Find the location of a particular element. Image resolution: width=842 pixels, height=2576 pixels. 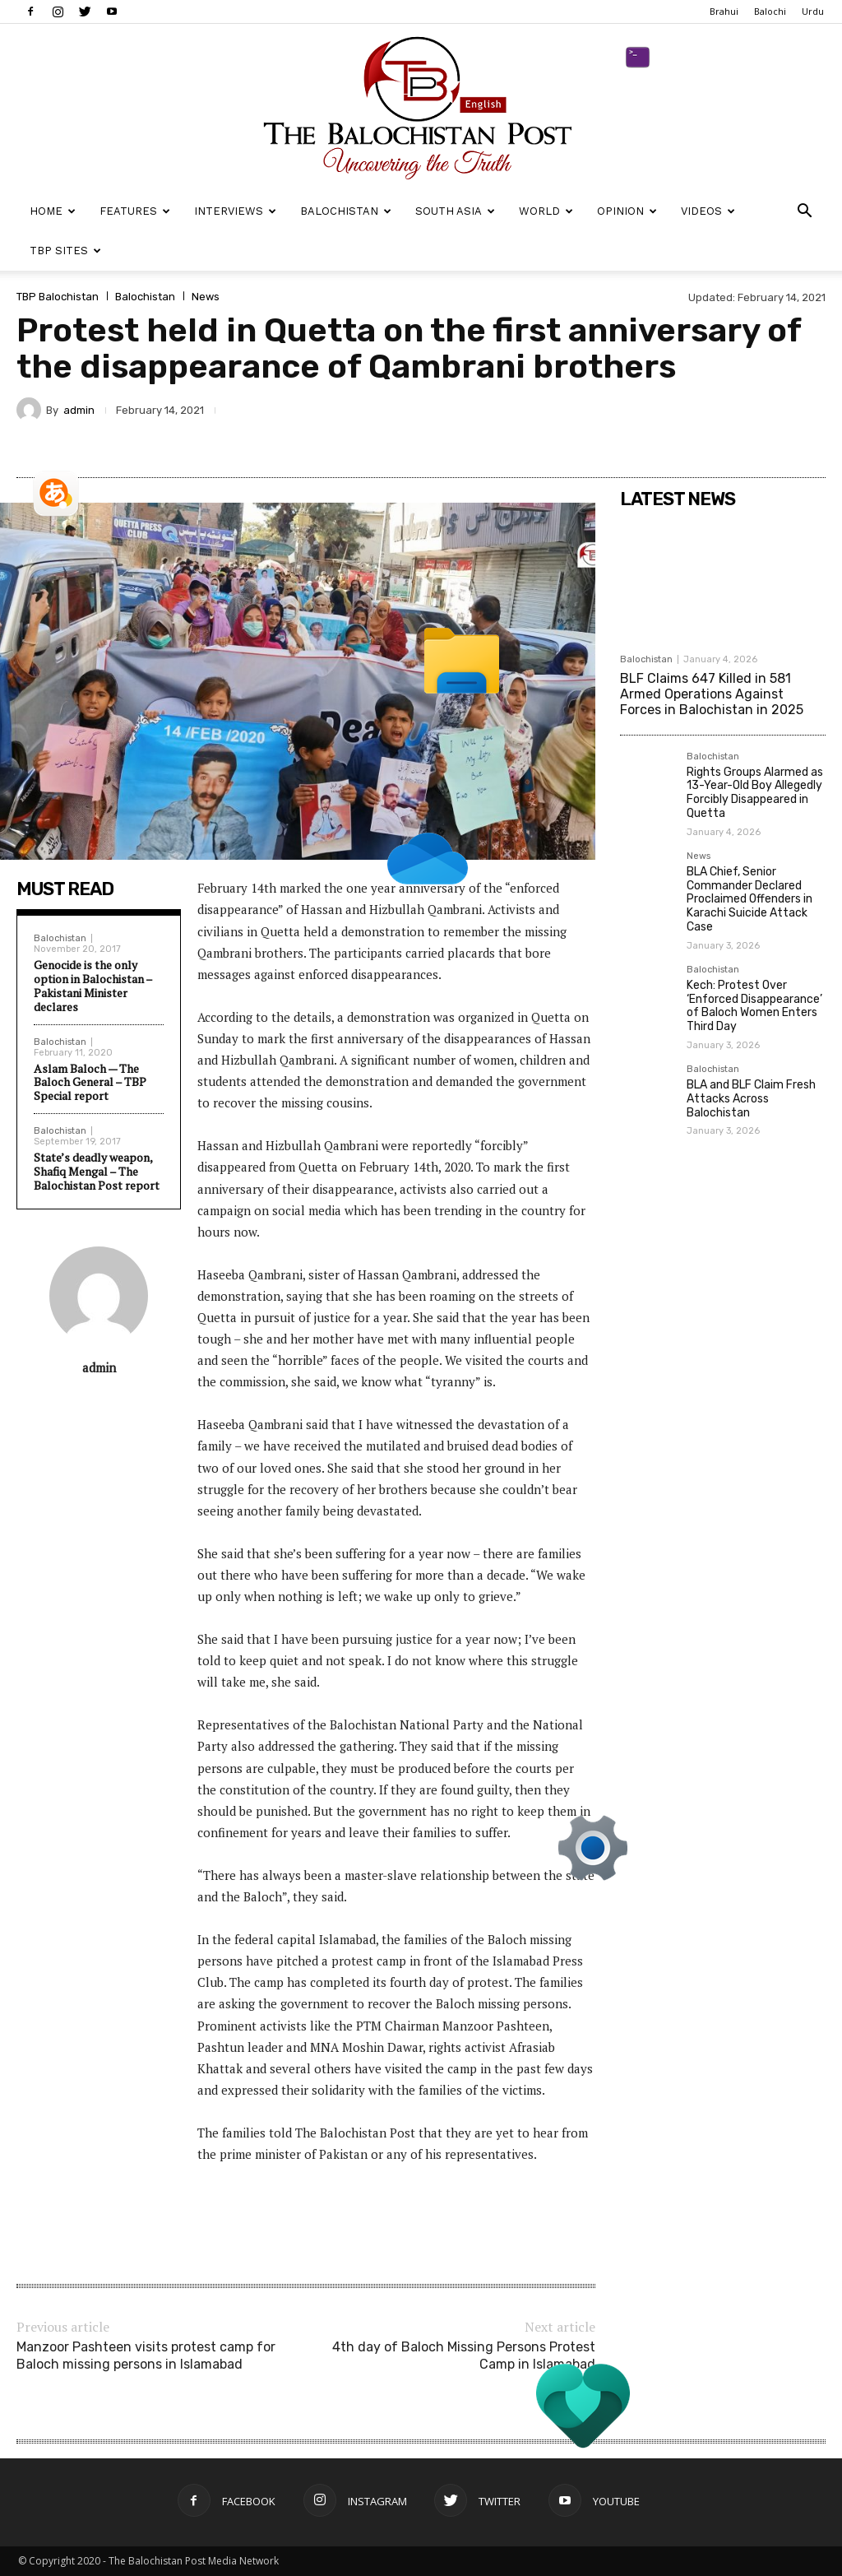

open windows settings is located at coordinates (593, 1848).